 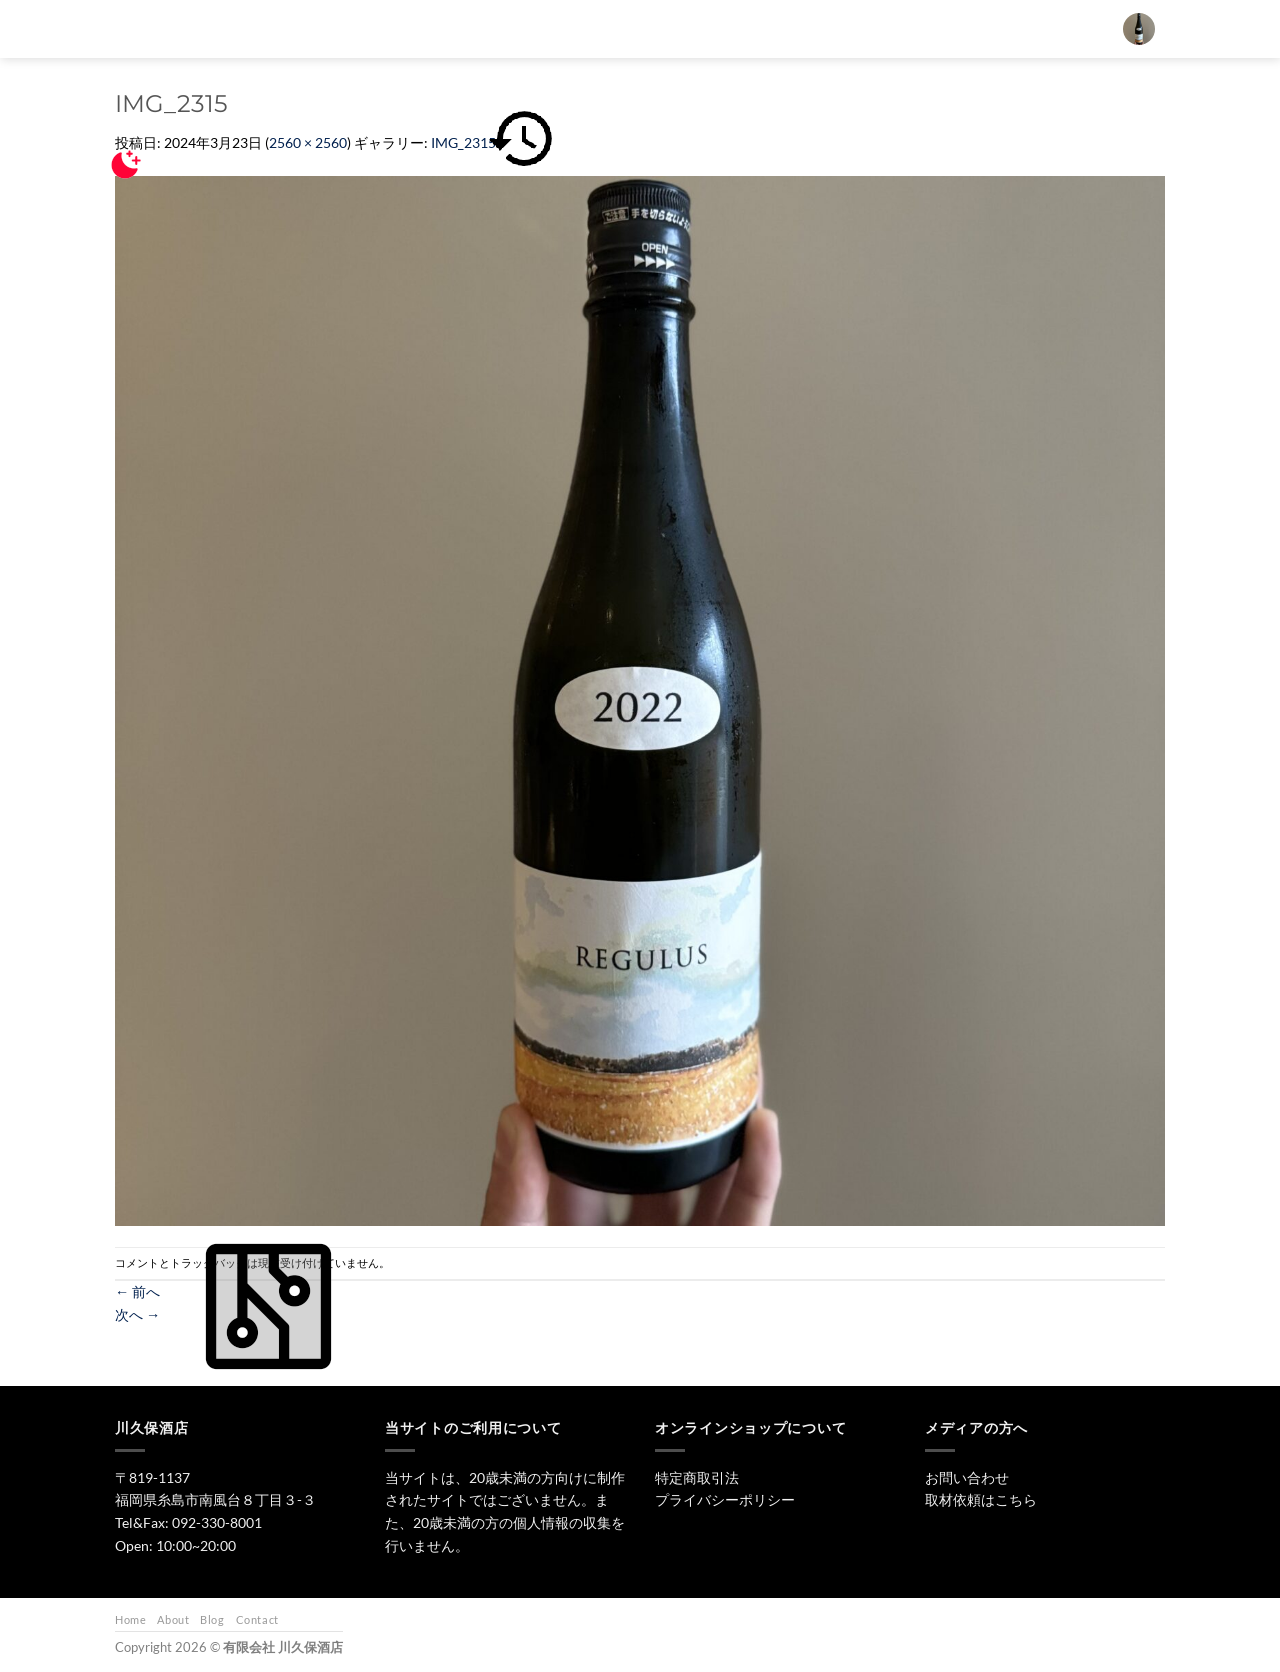 What do you see at coordinates (125, 165) in the screenshot?
I see `toggle dark mode or night theme` at bounding box center [125, 165].